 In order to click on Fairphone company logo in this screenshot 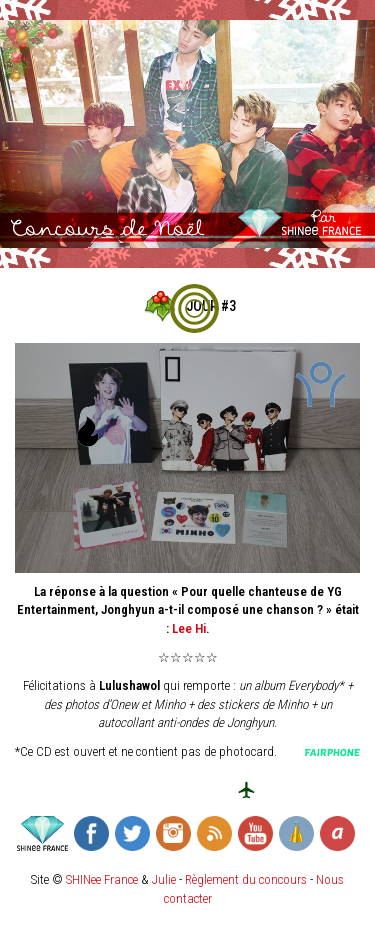, I will do `click(332, 752)`.